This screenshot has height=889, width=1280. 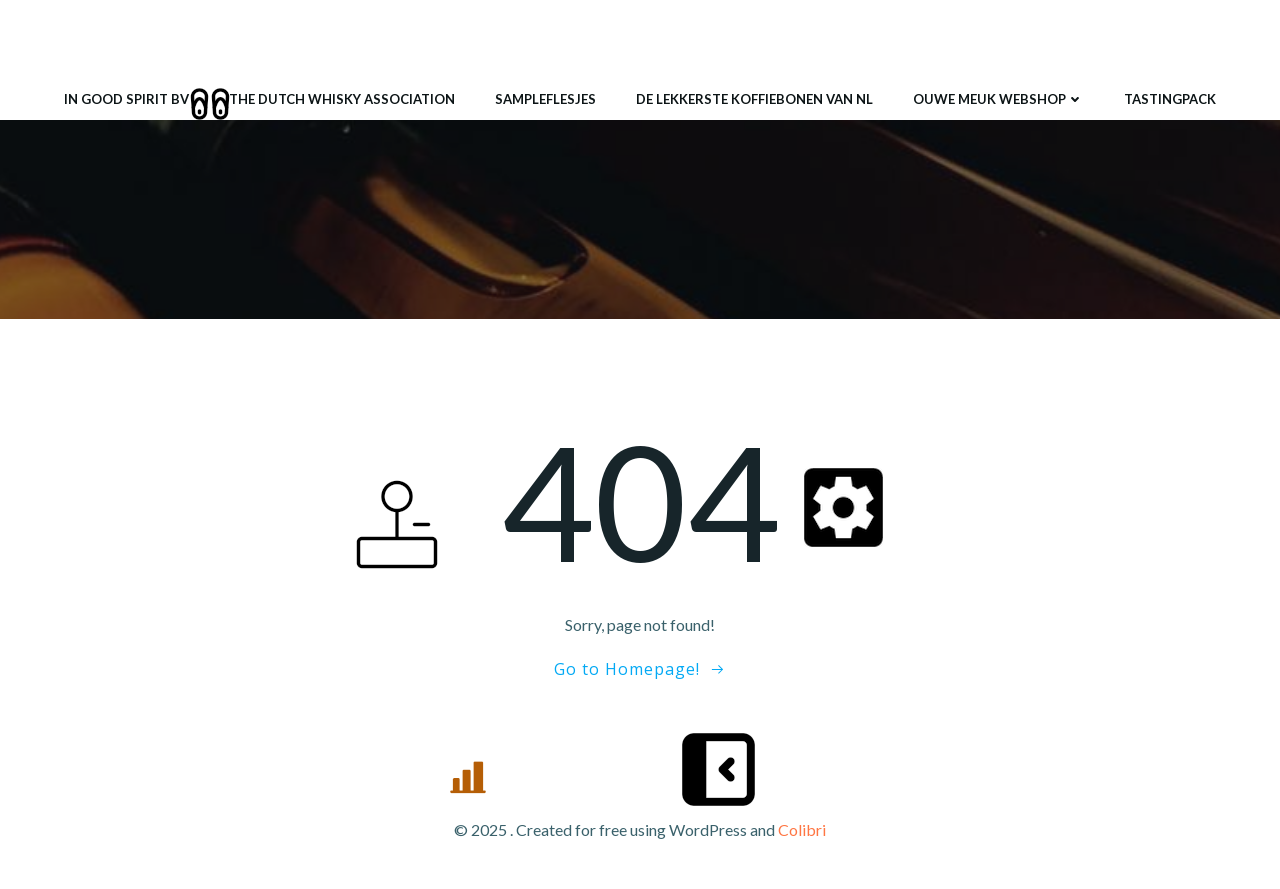 I want to click on access game controls or gaming features, so click(x=397, y=528).